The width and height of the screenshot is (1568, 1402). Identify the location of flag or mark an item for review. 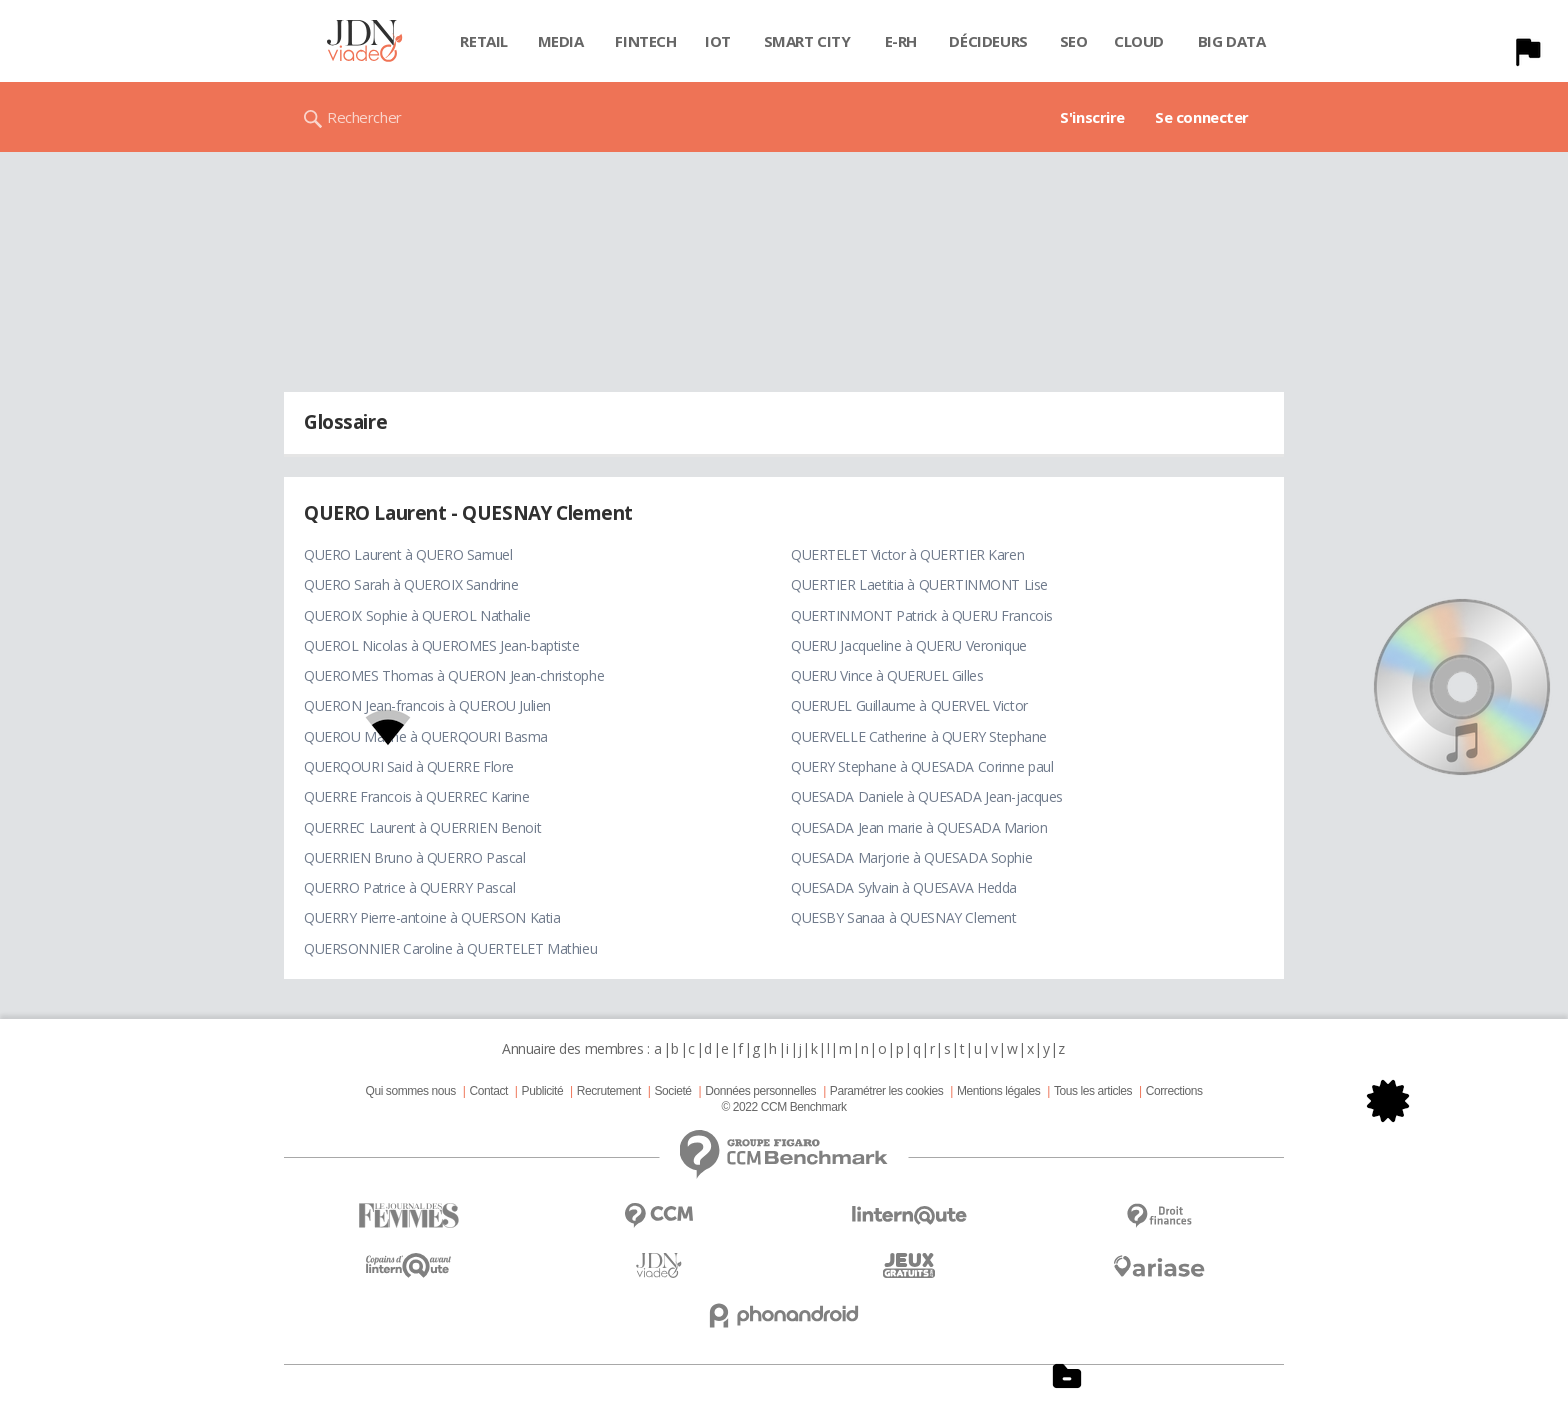
(1527, 51).